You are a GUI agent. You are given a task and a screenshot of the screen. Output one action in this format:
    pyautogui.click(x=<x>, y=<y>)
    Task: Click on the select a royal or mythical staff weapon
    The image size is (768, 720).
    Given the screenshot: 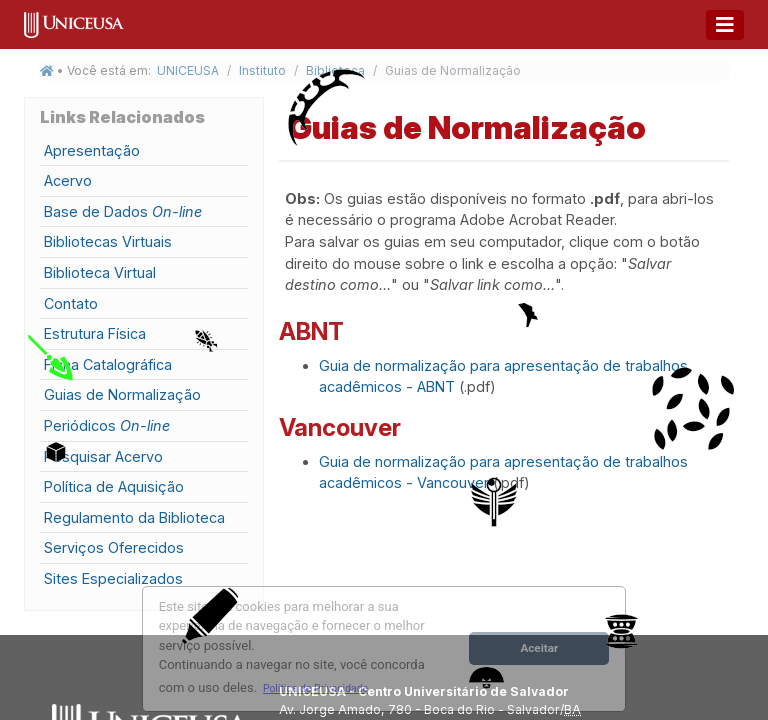 What is the action you would take?
    pyautogui.click(x=494, y=502)
    